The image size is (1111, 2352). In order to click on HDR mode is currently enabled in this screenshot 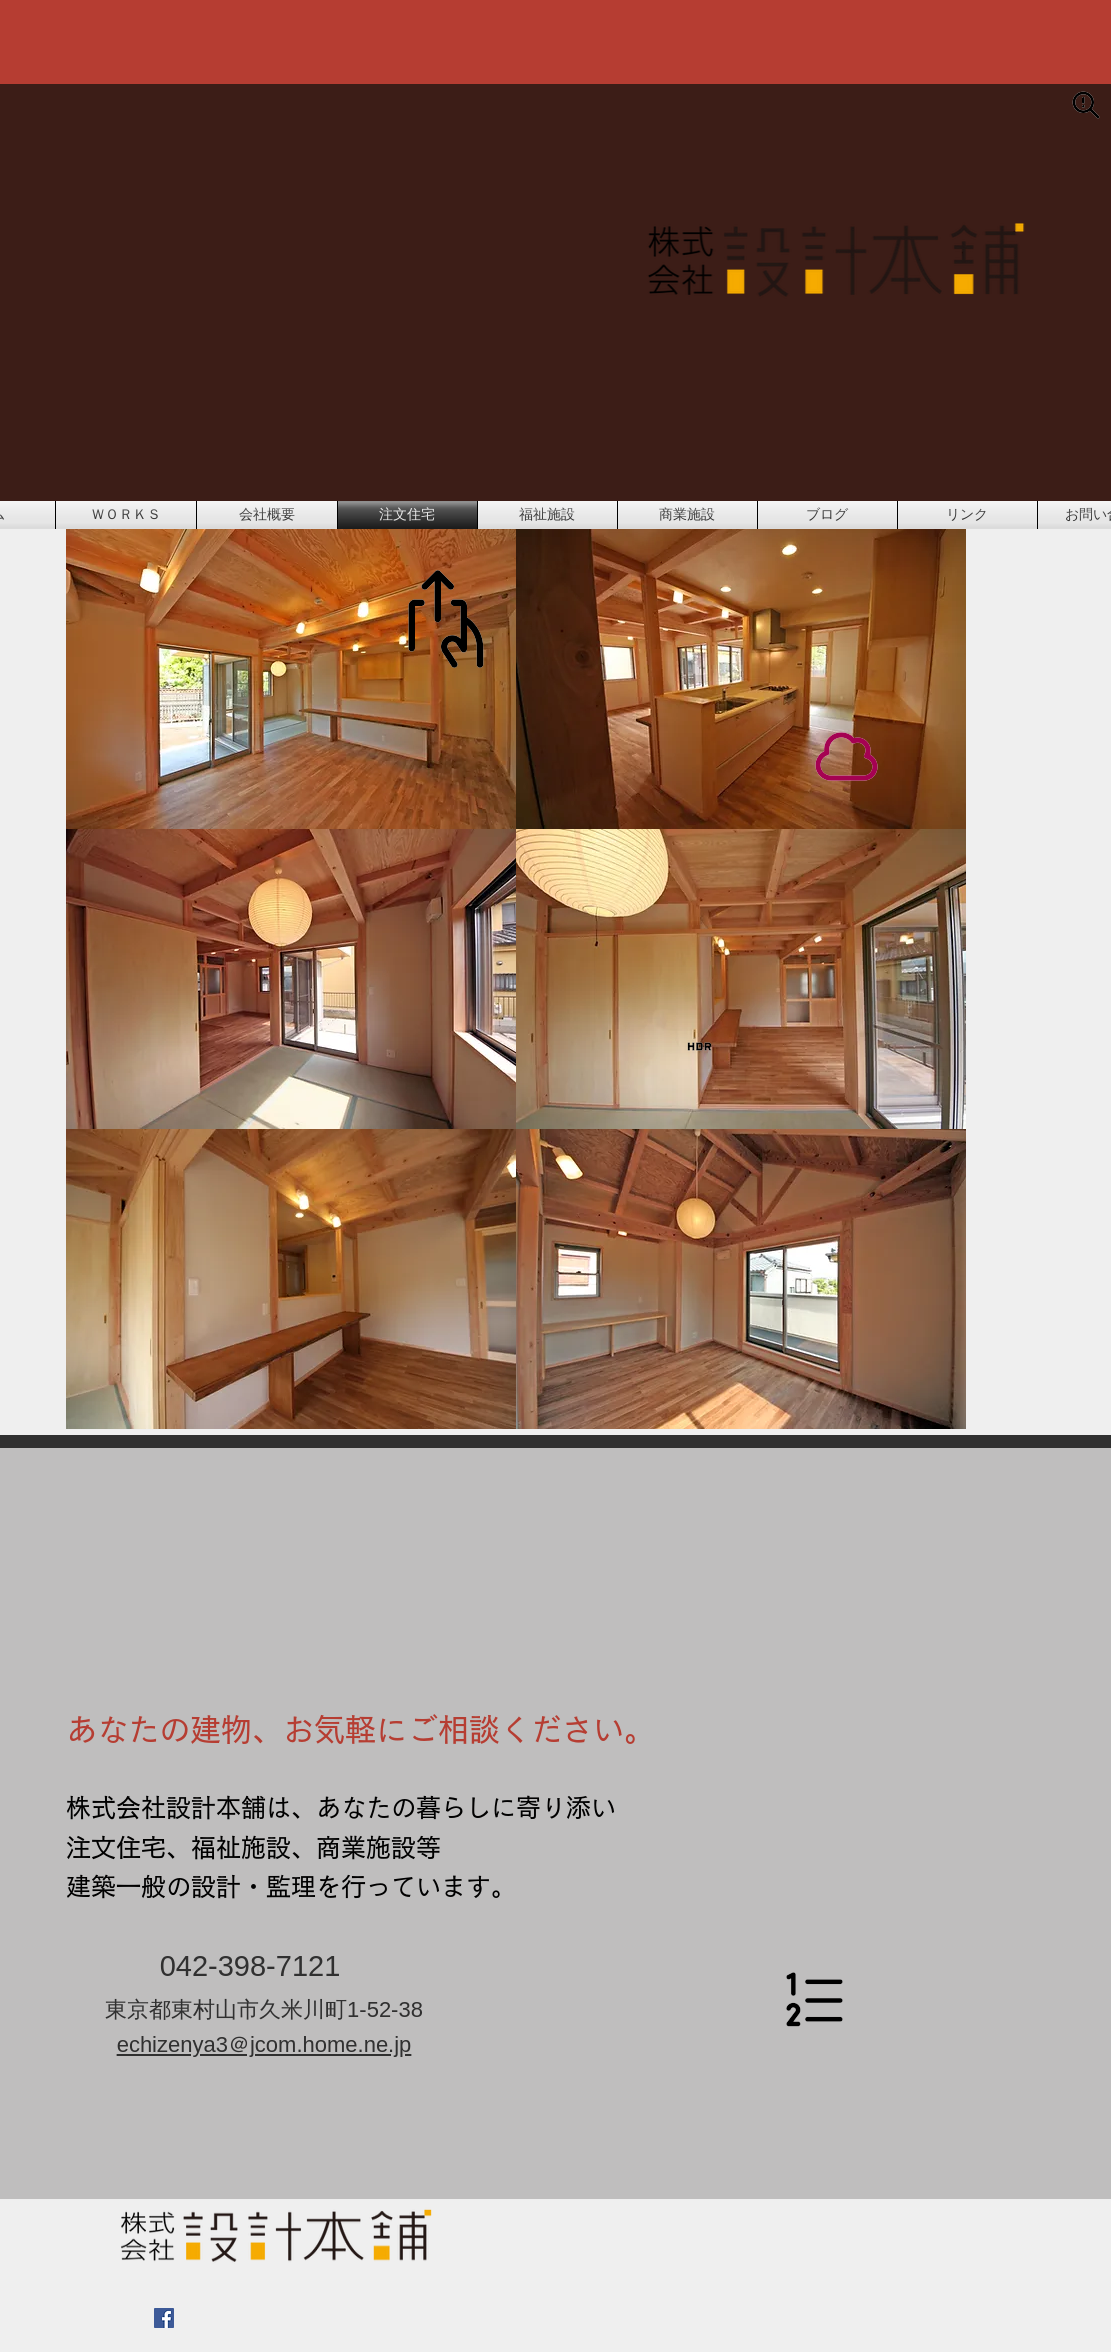, I will do `click(699, 1046)`.